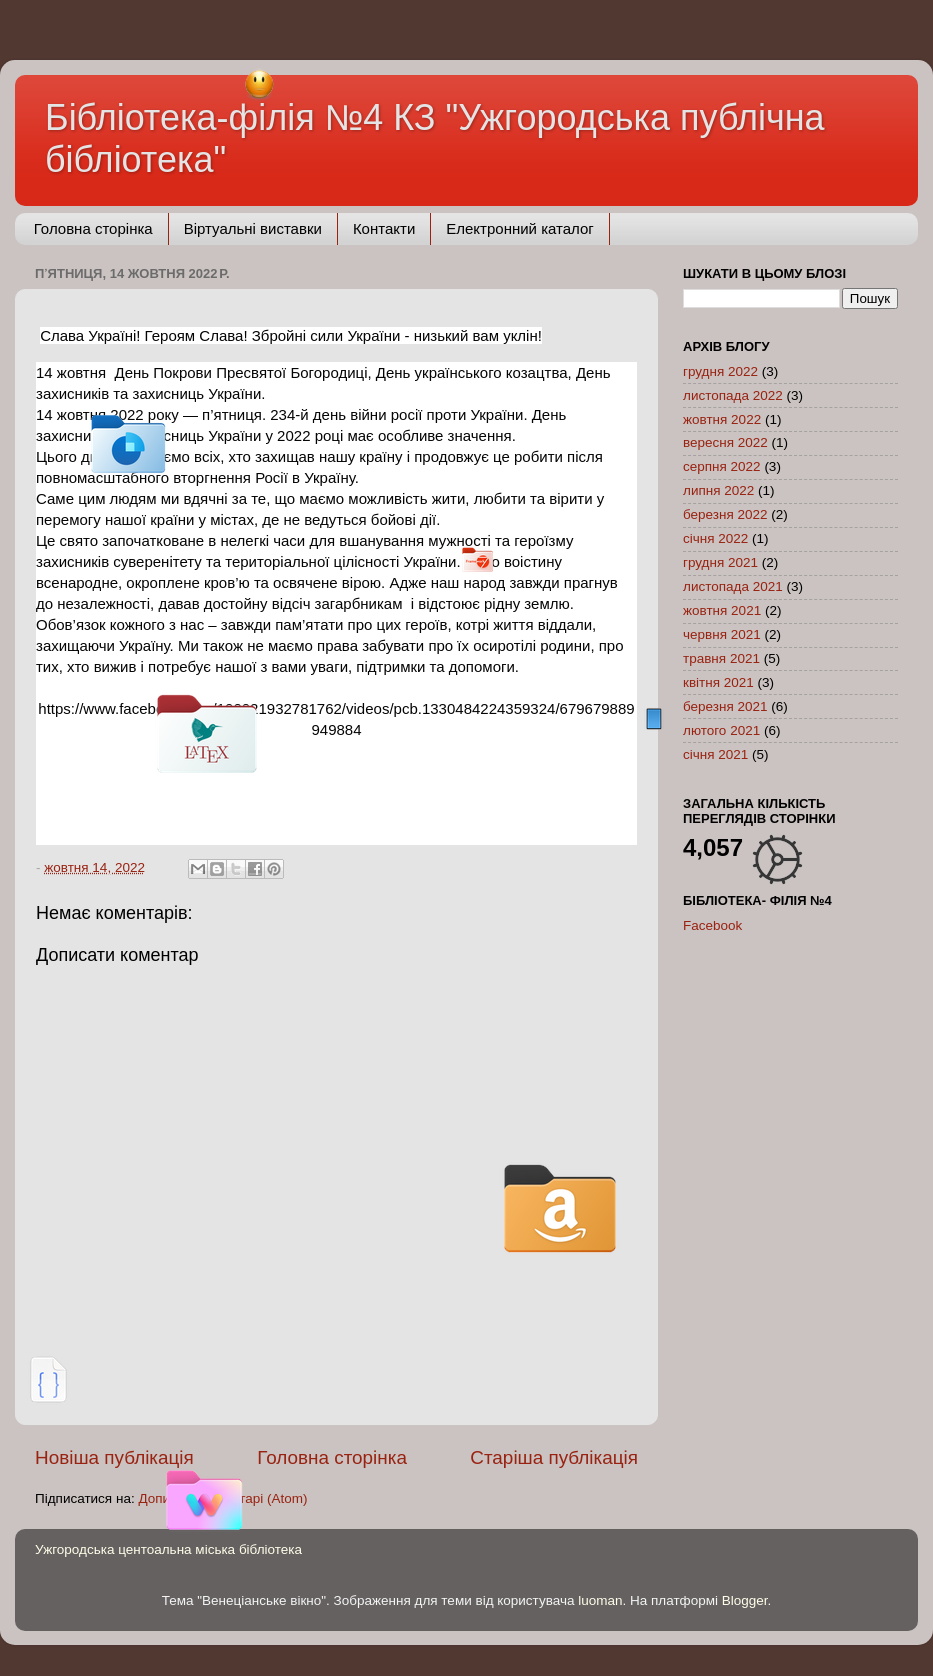 The width and height of the screenshot is (933, 1676). Describe the element at coordinates (777, 859) in the screenshot. I see `access system settings and preferences` at that location.